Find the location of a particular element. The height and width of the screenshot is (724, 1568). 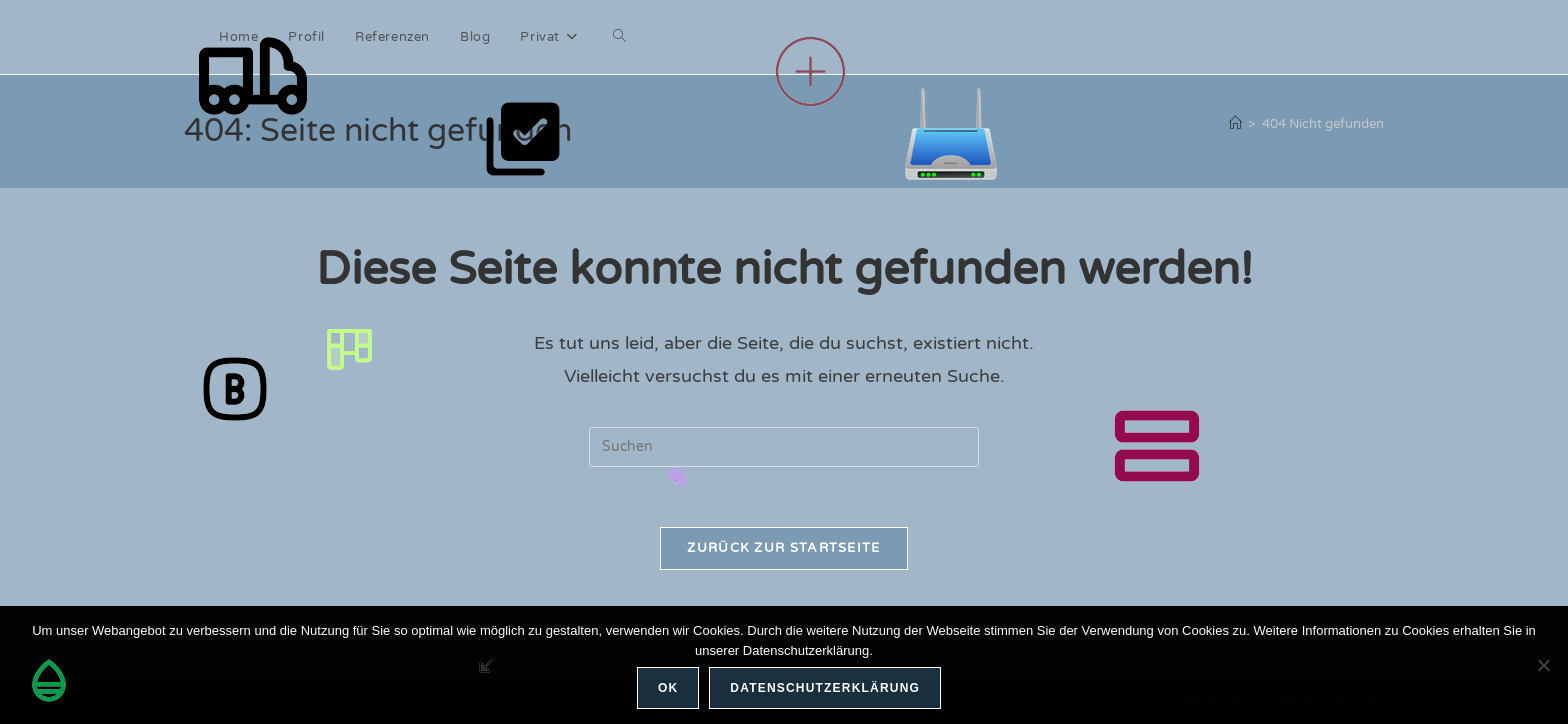

switch to row view layout is located at coordinates (1157, 446).